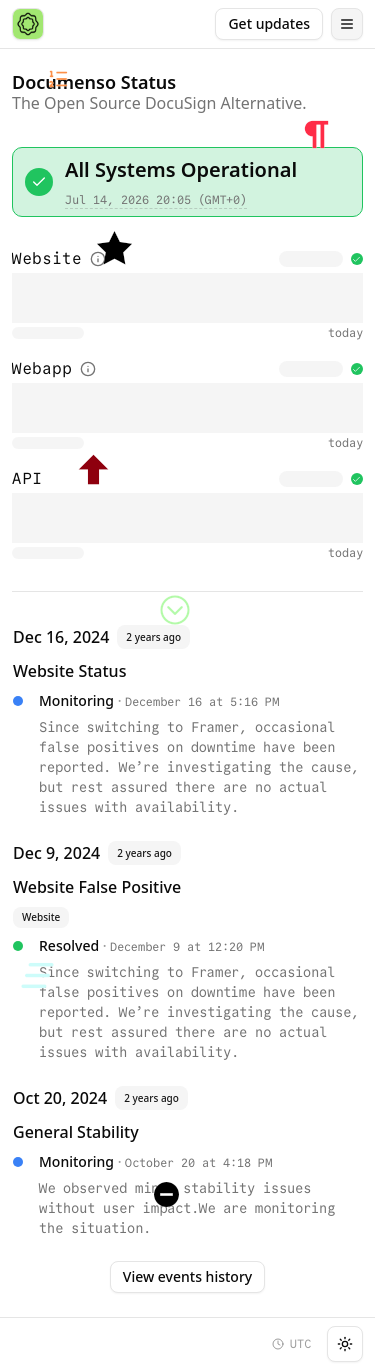 This screenshot has width=375, height=1370. Describe the element at coordinates (166, 1194) in the screenshot. I see `remove an item from a list` at that location.